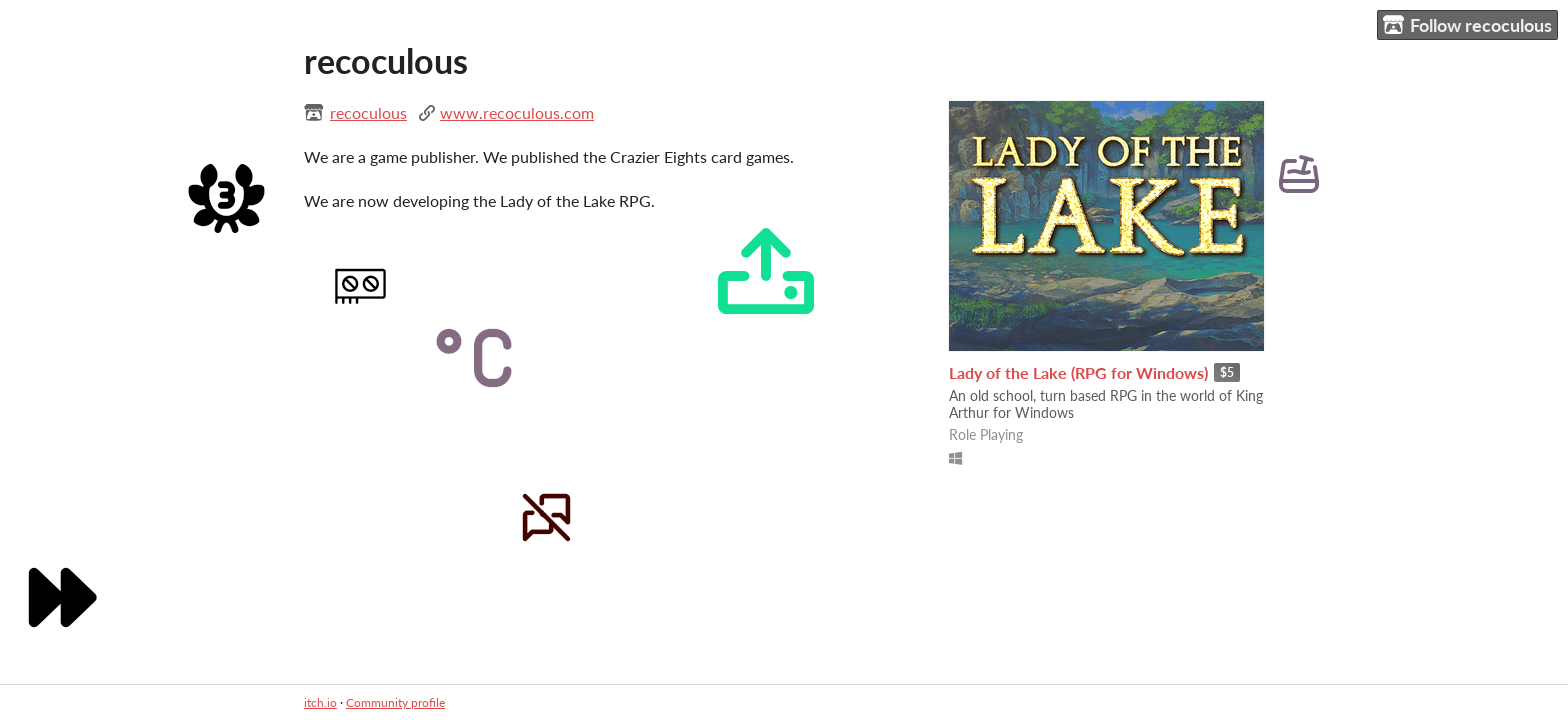 The image size is (1568, 720). I want to click on access sandbox or testing environment, so click(1299, 175).